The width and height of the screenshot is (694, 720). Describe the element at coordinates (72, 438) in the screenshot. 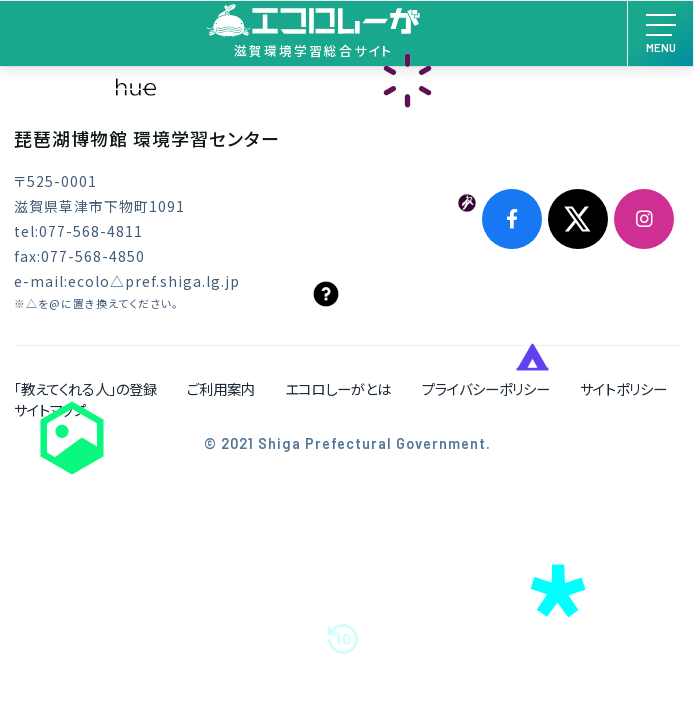

I see `view NFT collection or digital assets` at that location.